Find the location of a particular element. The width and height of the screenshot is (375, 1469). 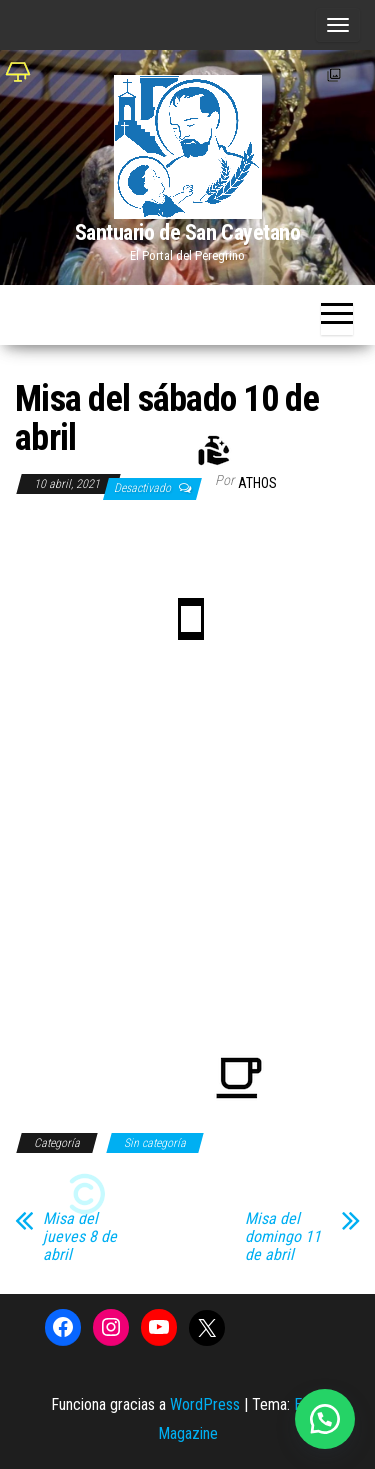

indicates mobile device or smartphone view is located at coordinates (191, 619).